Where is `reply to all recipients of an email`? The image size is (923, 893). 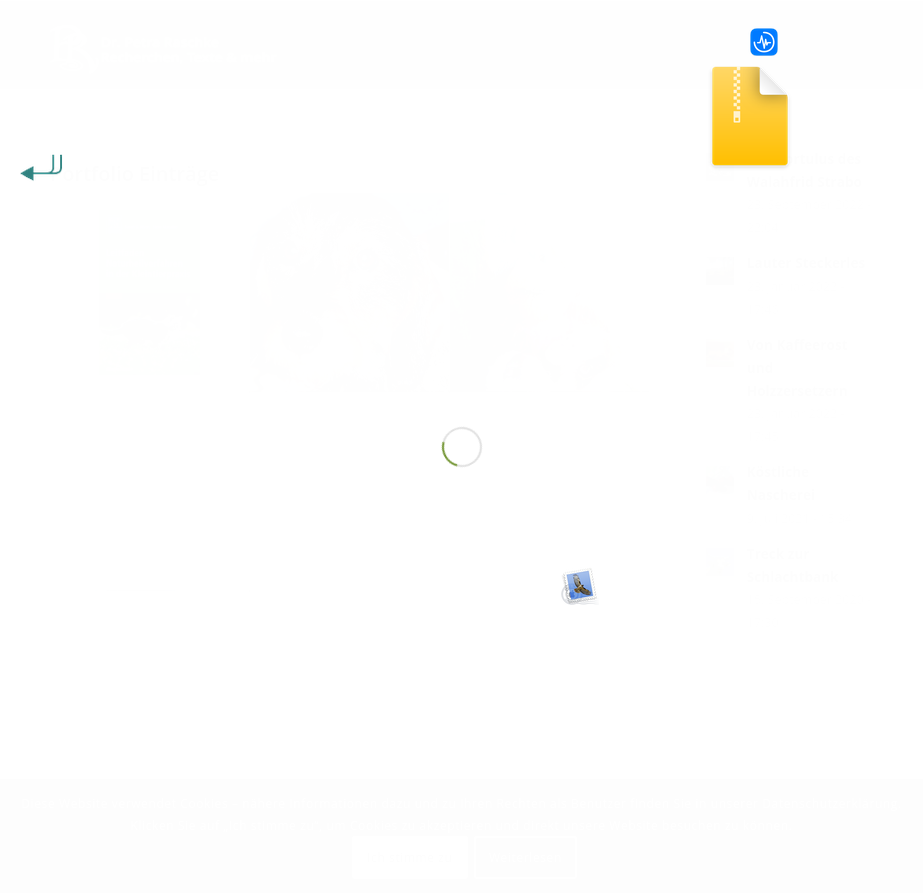 reply to all recipients of an email is located at coordinates (40, 164).